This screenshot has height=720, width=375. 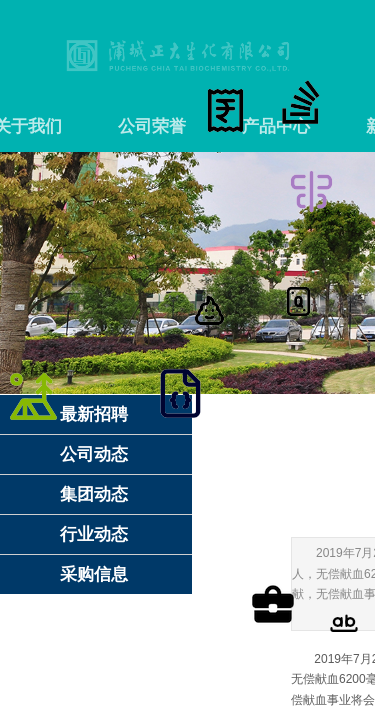 What do you see at coordinates (273, 604) in the screenshot?
I see `access business or work-related features` at bounding box center [273, 604].